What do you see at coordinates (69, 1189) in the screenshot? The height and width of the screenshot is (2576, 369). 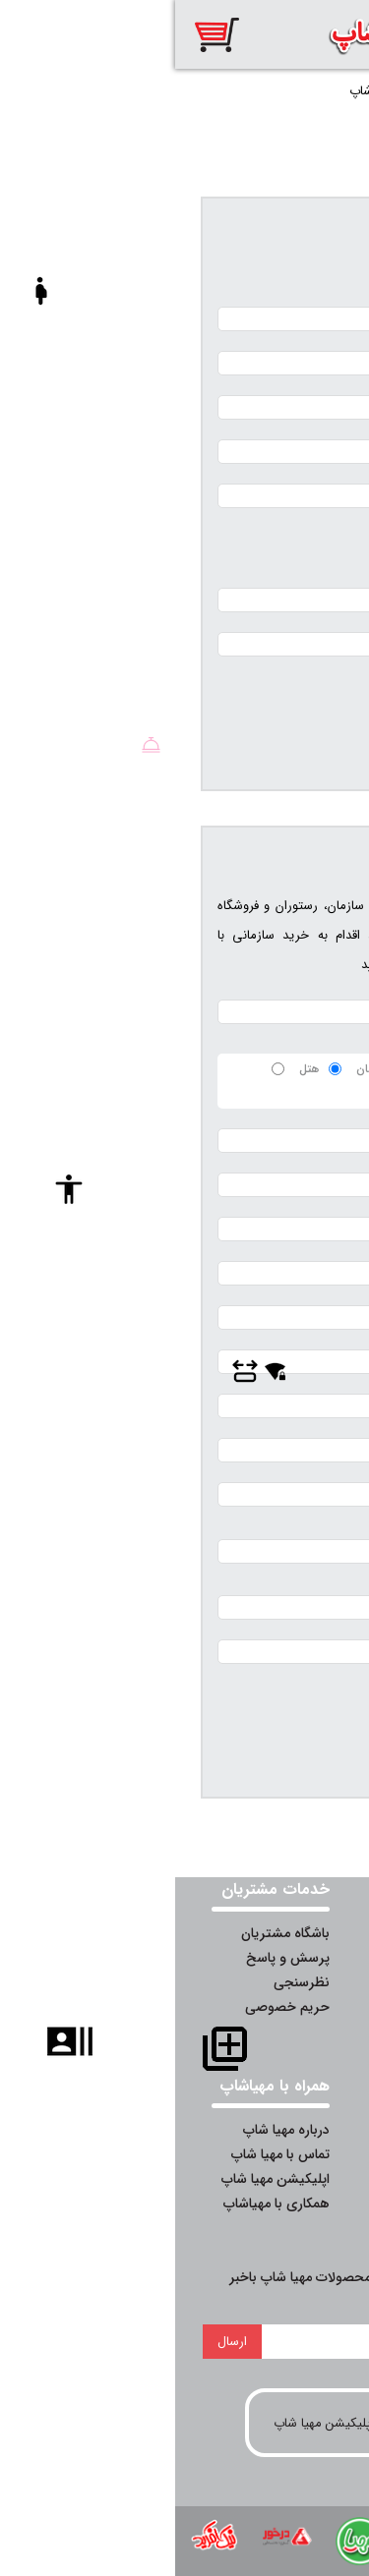 I see `access accessibility settings` at bounding box center [69, 1189].